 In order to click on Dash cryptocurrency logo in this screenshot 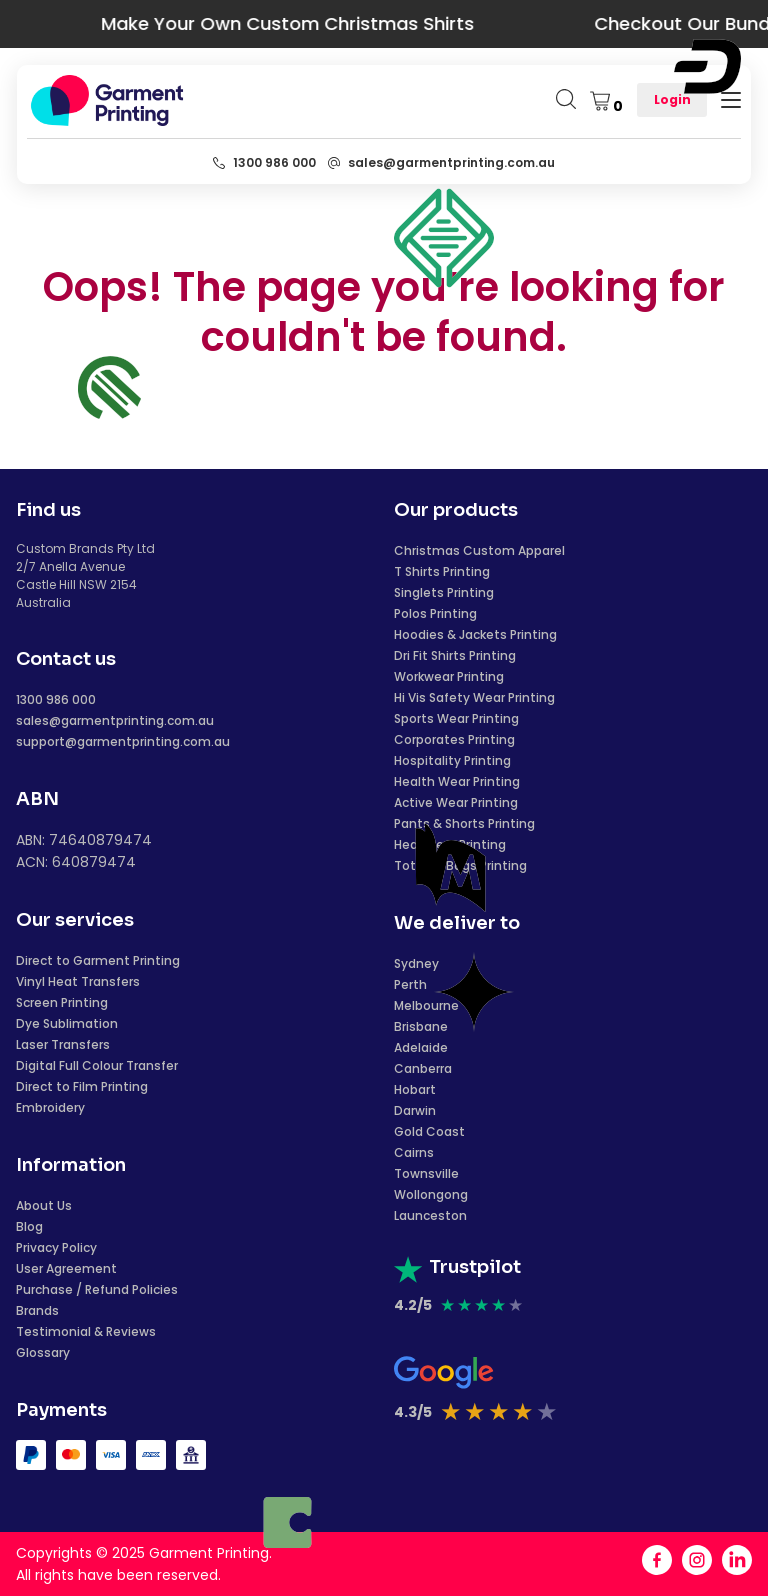, I will do `click(707, 66)`.